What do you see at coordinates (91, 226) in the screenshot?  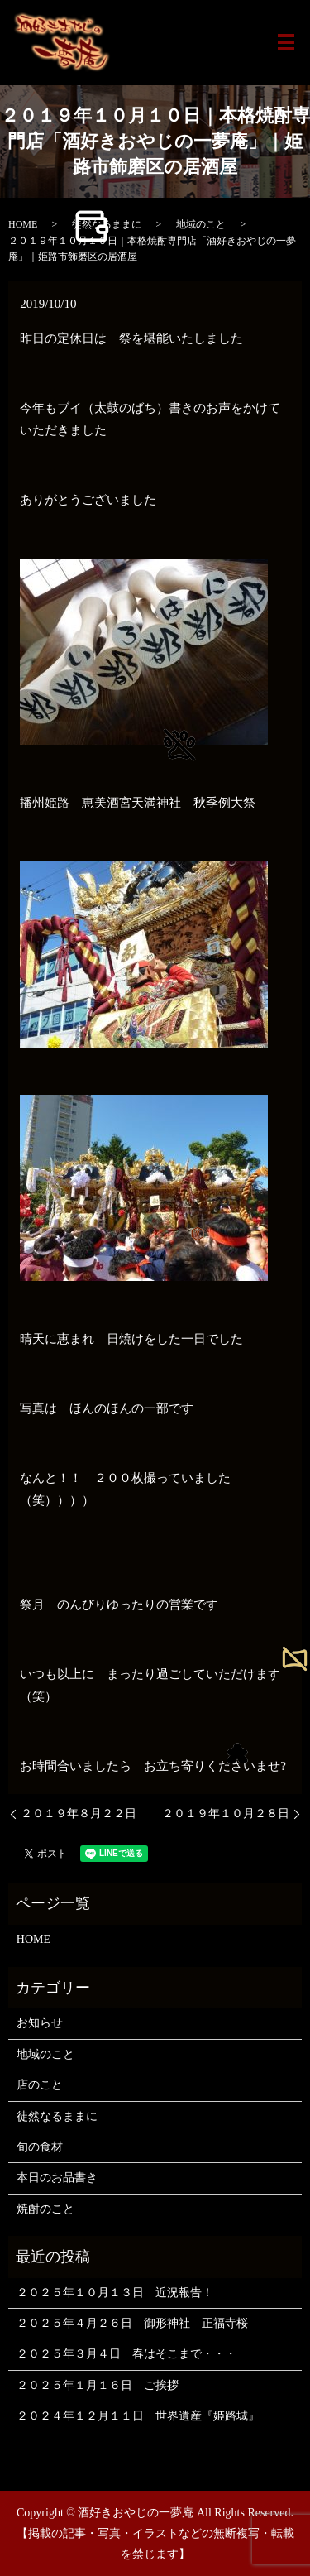 I see `access your digital wallet` at bounding box center [91, 226].